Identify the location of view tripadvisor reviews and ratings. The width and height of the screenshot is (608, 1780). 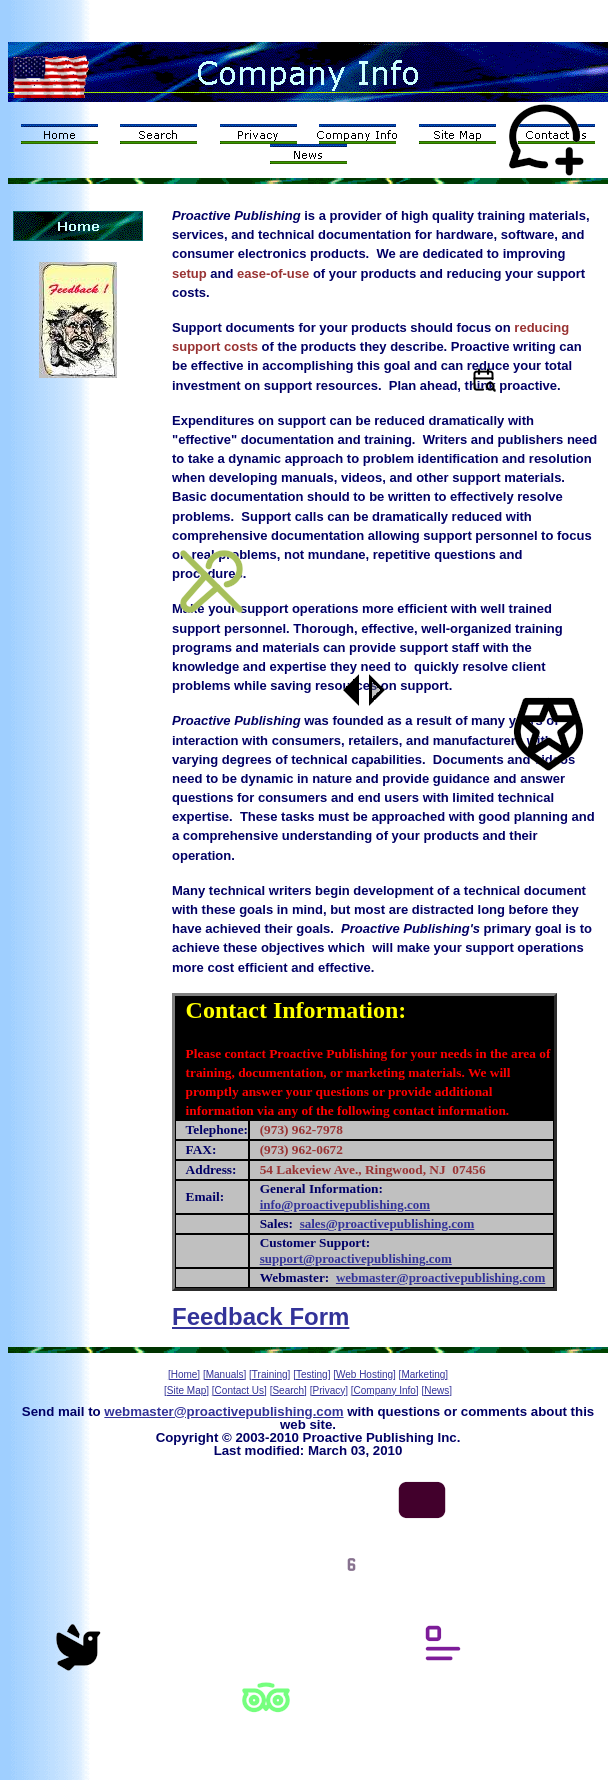
(266, 1697).